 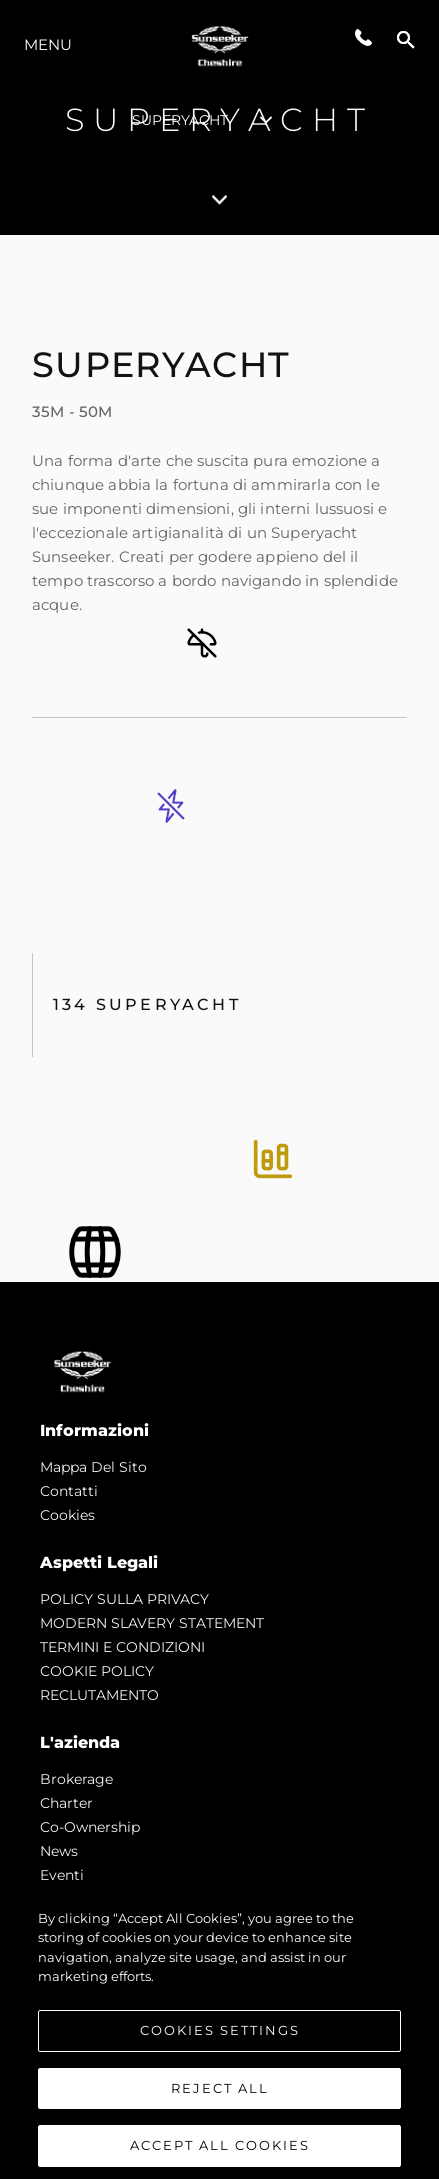 I want to click on indicates weather protection is disabled, so click(x=202, y=643).